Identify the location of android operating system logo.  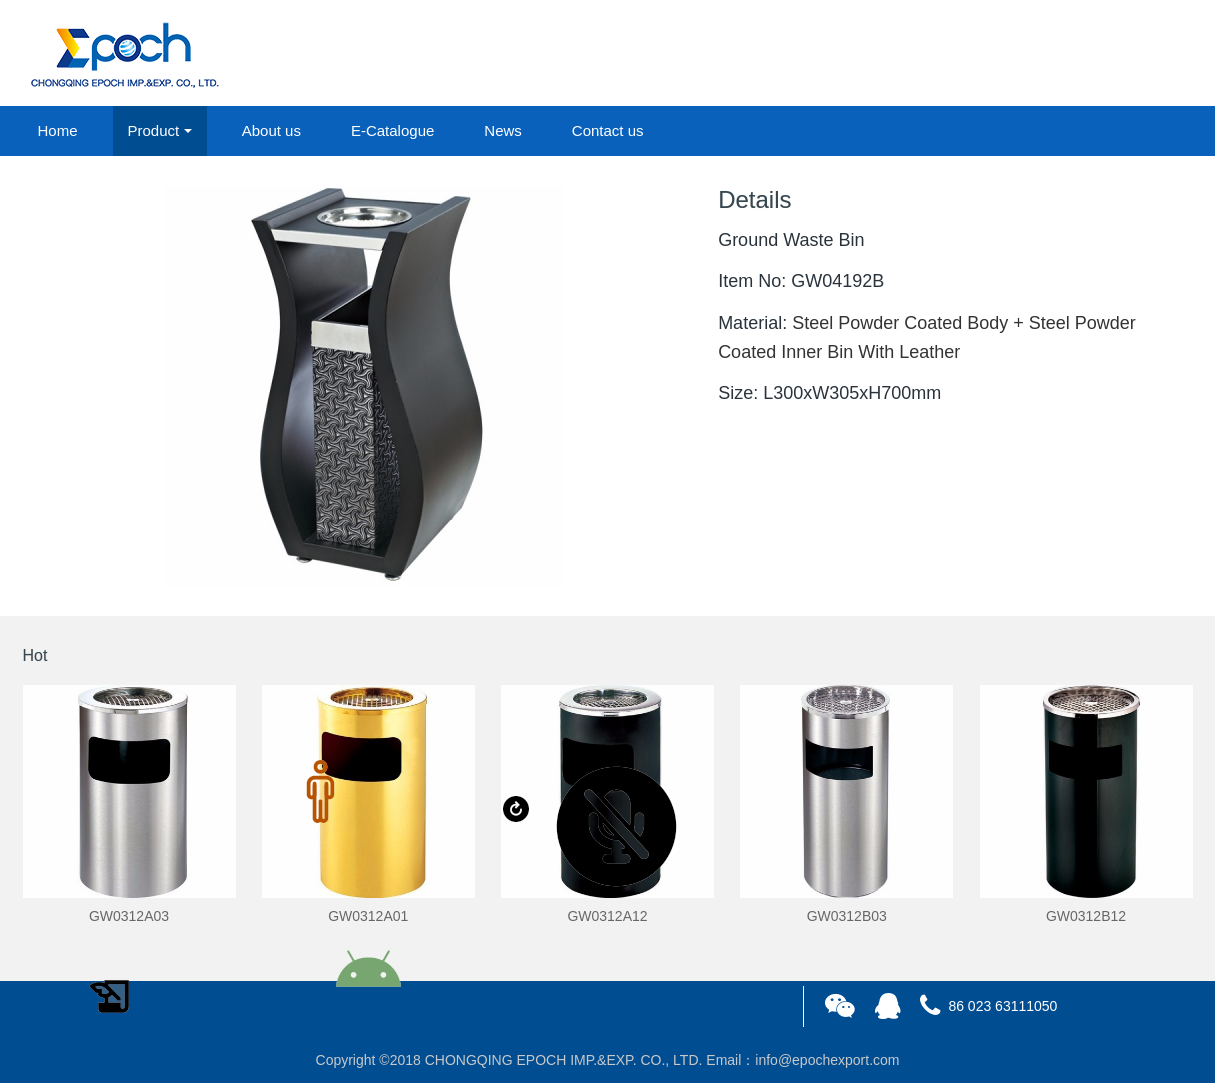
(368, 968).